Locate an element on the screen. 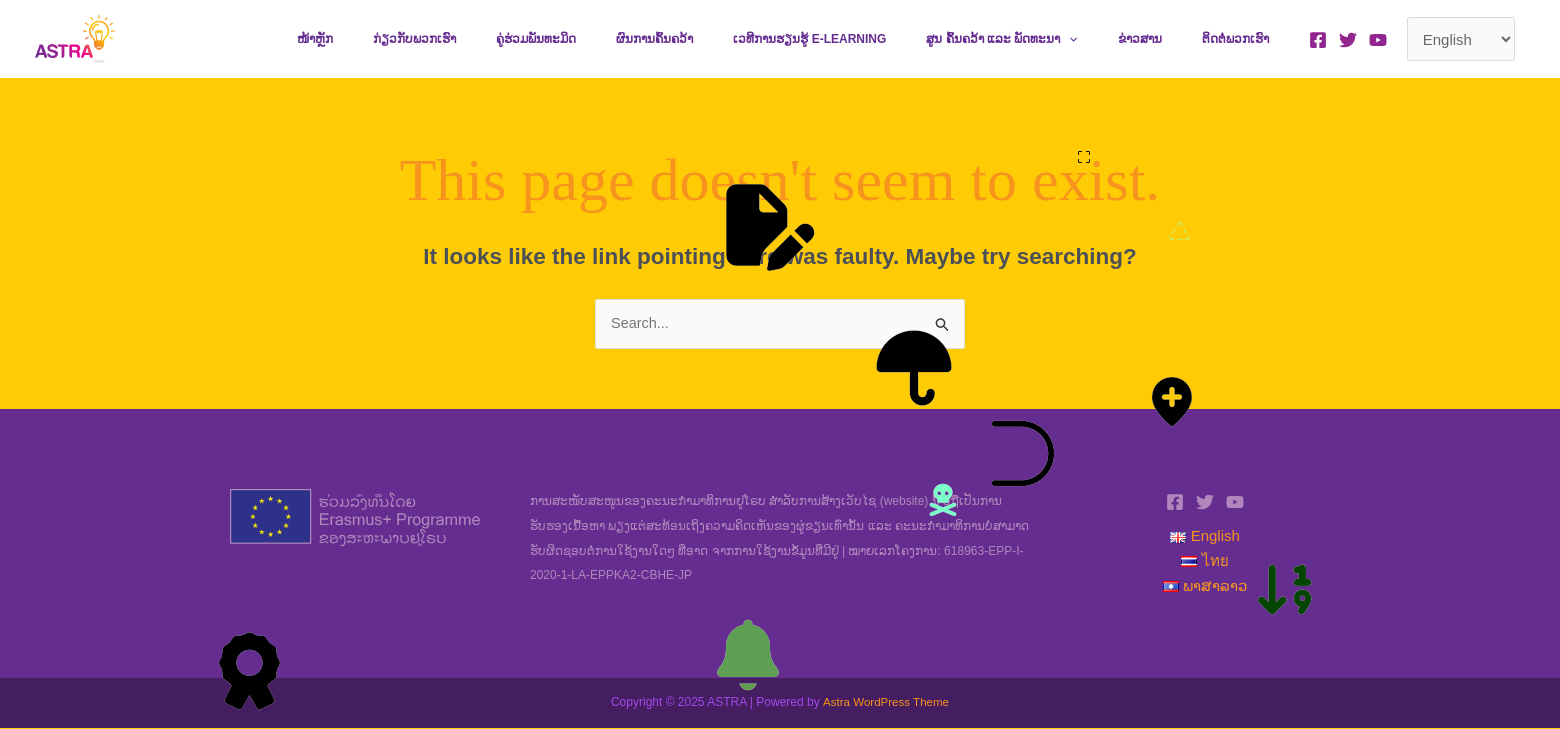 The height and width of the screenshot is (729, 1560). view notifications is located at coordinates (748, 655).